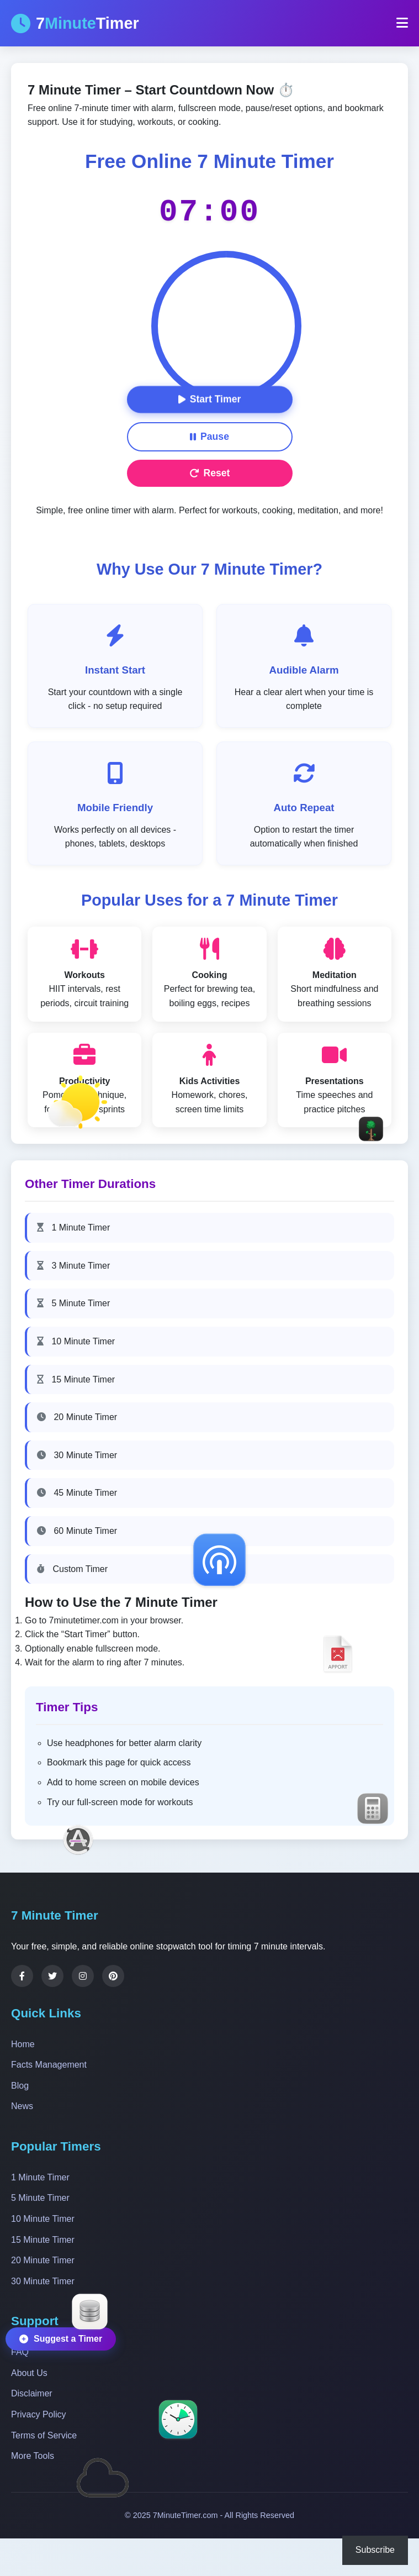 This screenshot has height=2576, width=419. What do you see at coordinates (338, 1654) in the screenshot?
I see `apport crash report file` at bounding box center [338, 1654].